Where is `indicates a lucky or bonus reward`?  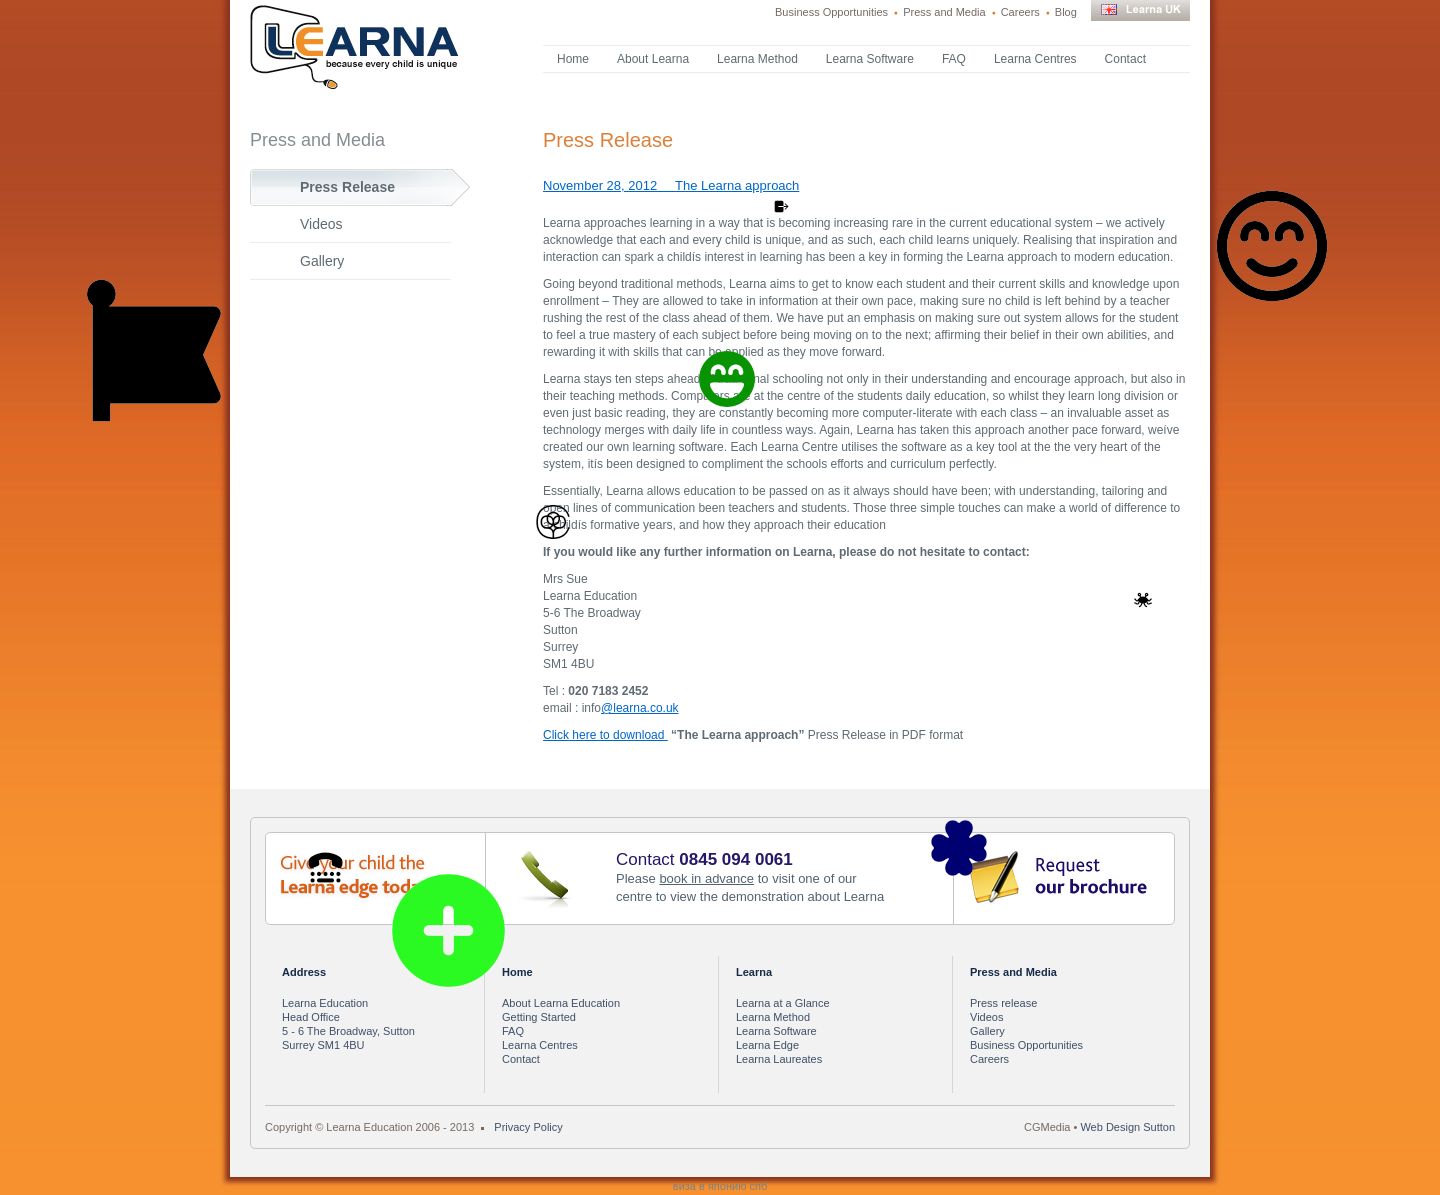
indicates a lucky or bonus reward is located at coordinates (959, 848).